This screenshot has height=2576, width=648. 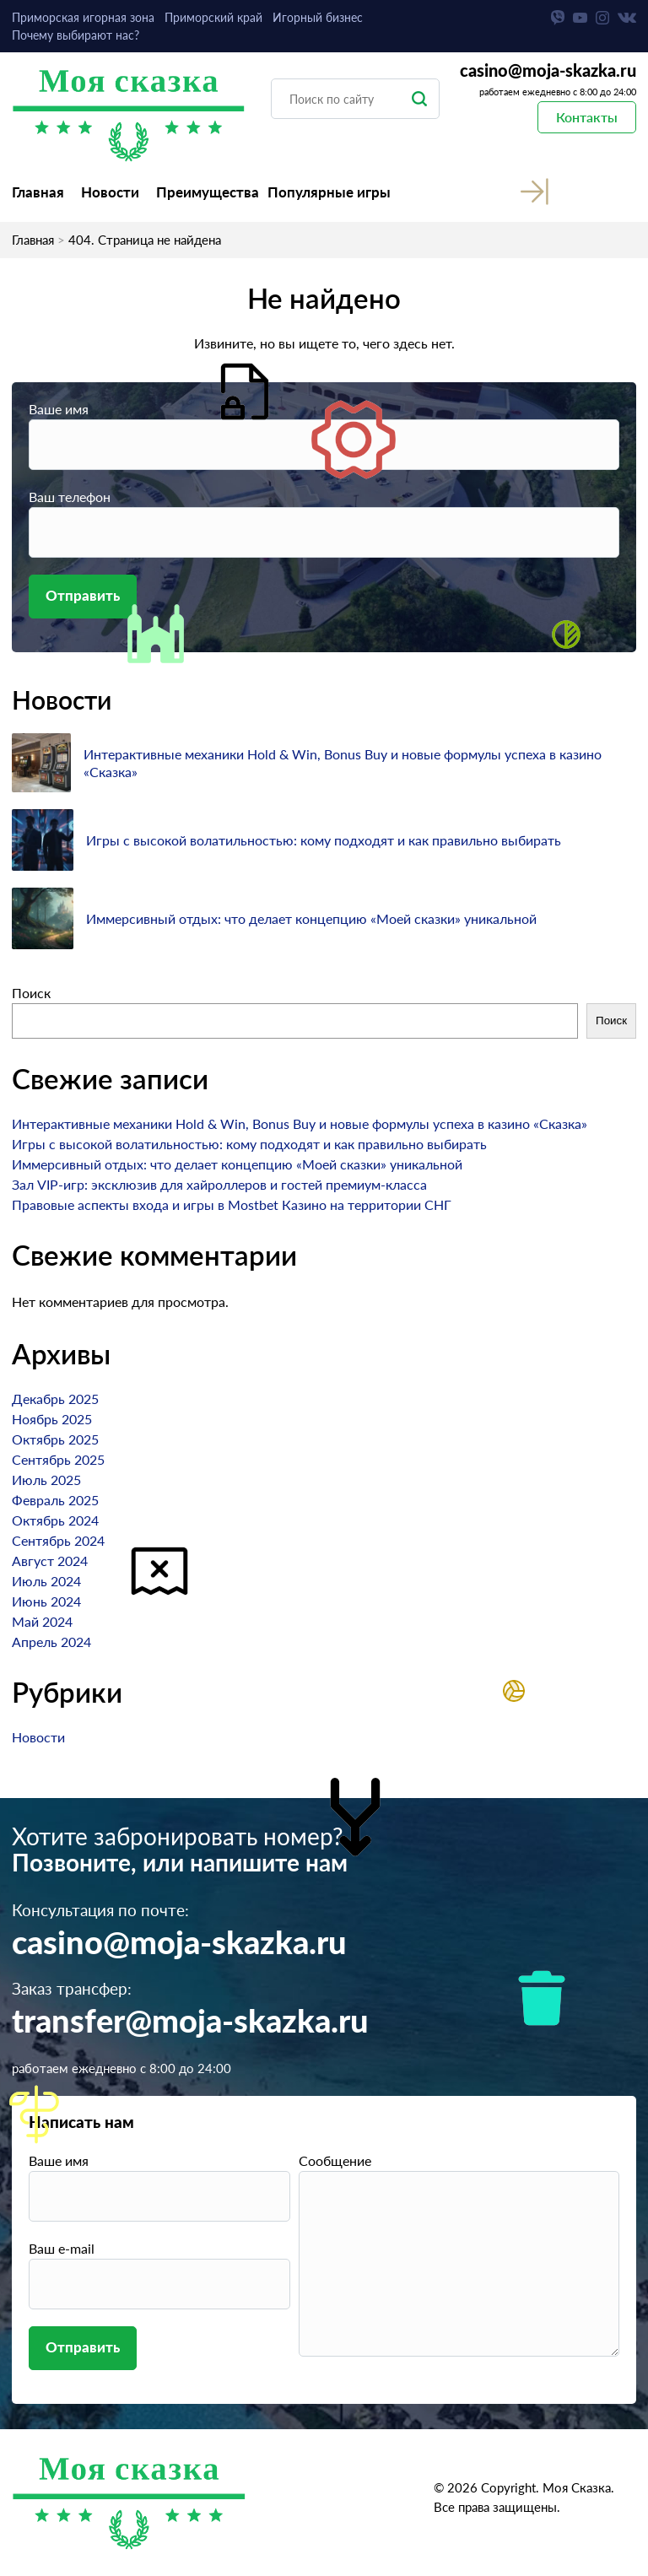 I want to click on access settings or preferences, so click(x=354, y=440).